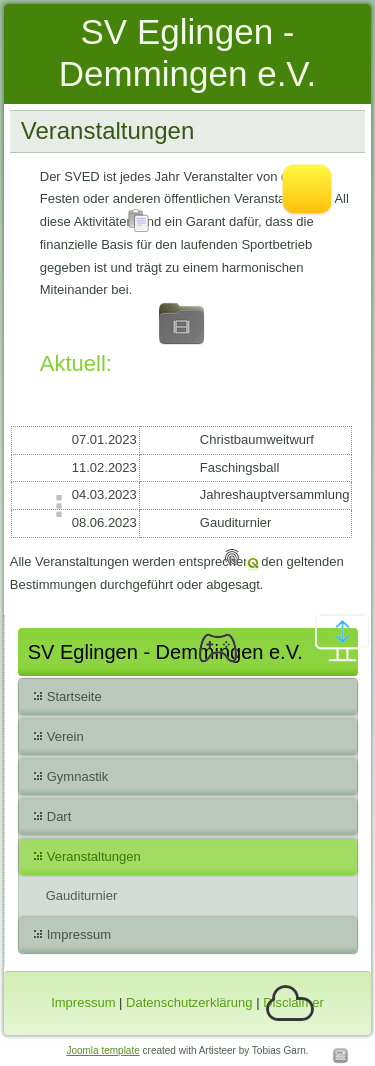 The image size is (375, 1066). What do you see at coordinates (290, 1003) in the screenshot?
I see `view weather information` at bounding box center [290, 1003].